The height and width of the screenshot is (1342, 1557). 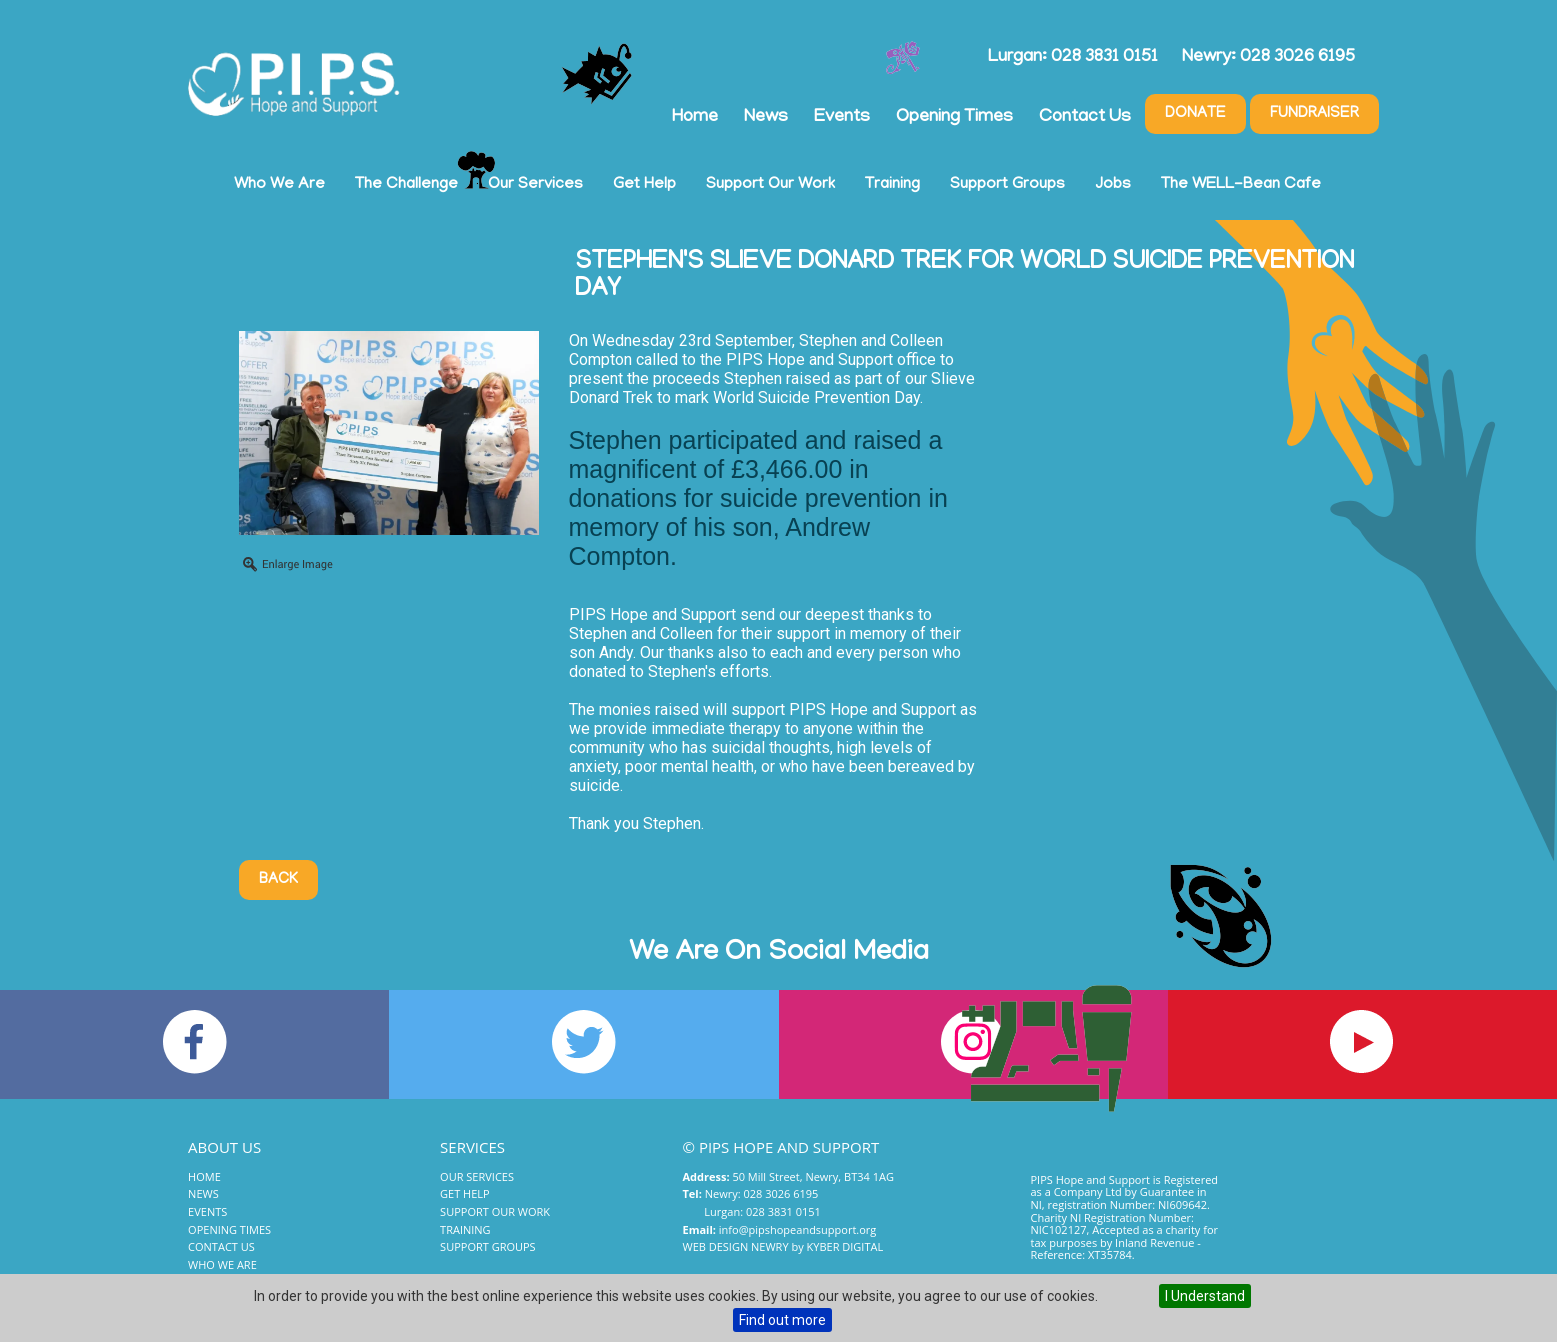 I want to click on enter a treehouse or forest dwelling, so click(x=476, y=169).